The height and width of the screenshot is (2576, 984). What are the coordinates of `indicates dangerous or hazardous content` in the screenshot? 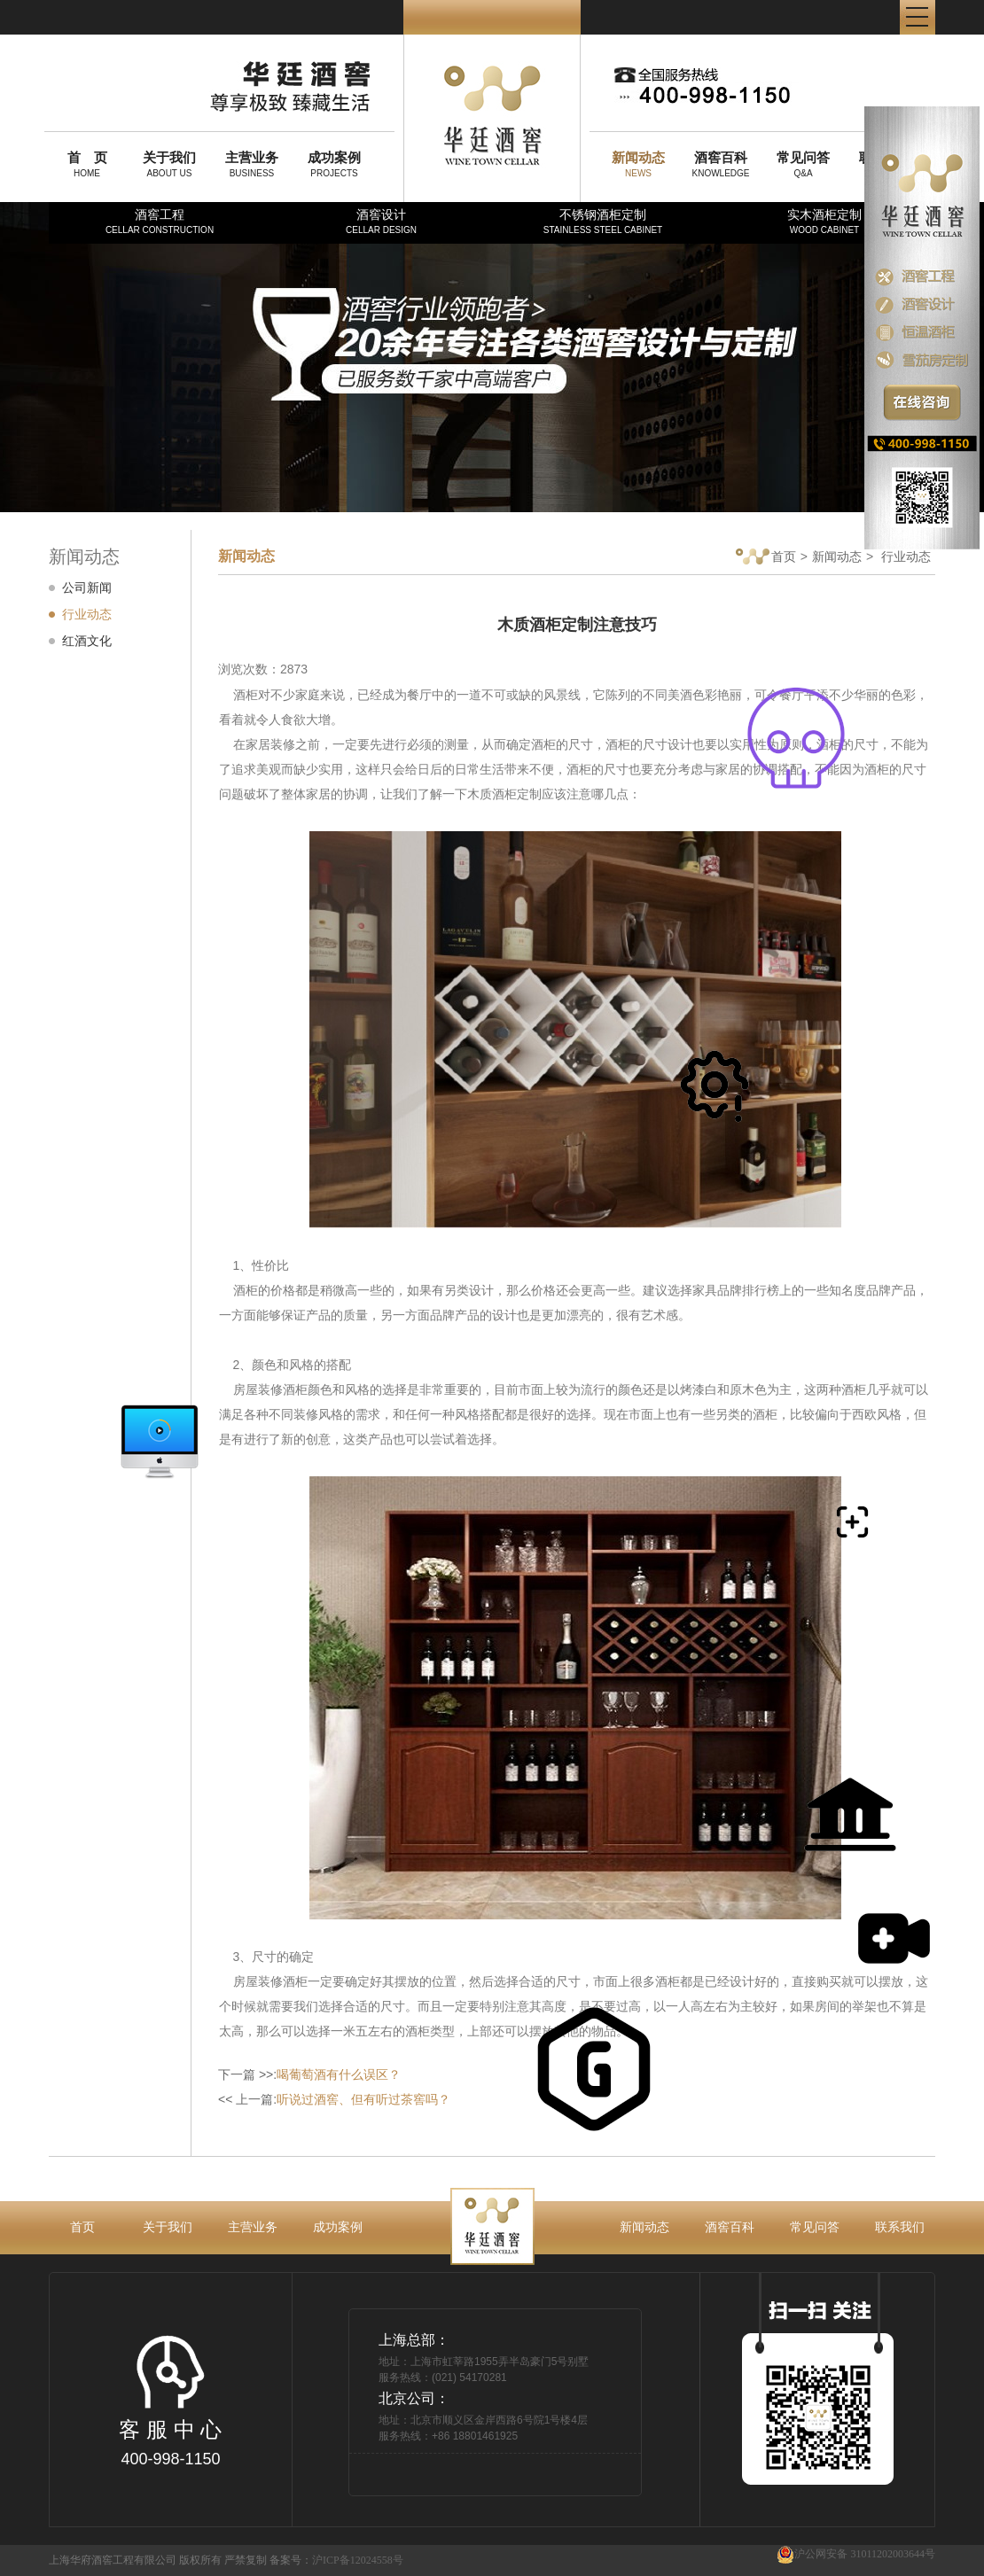 It's located at (796, 740).